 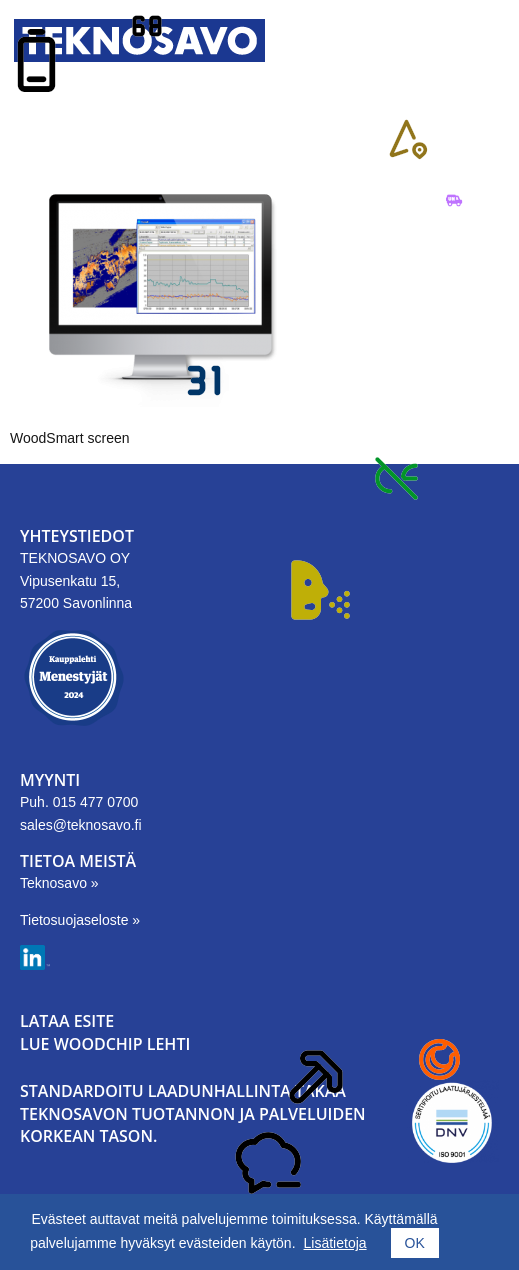 What do you see at coordinates (36, 60) in the screenshot?
I see `indicates low battery level` at bounding box center [36, 60].